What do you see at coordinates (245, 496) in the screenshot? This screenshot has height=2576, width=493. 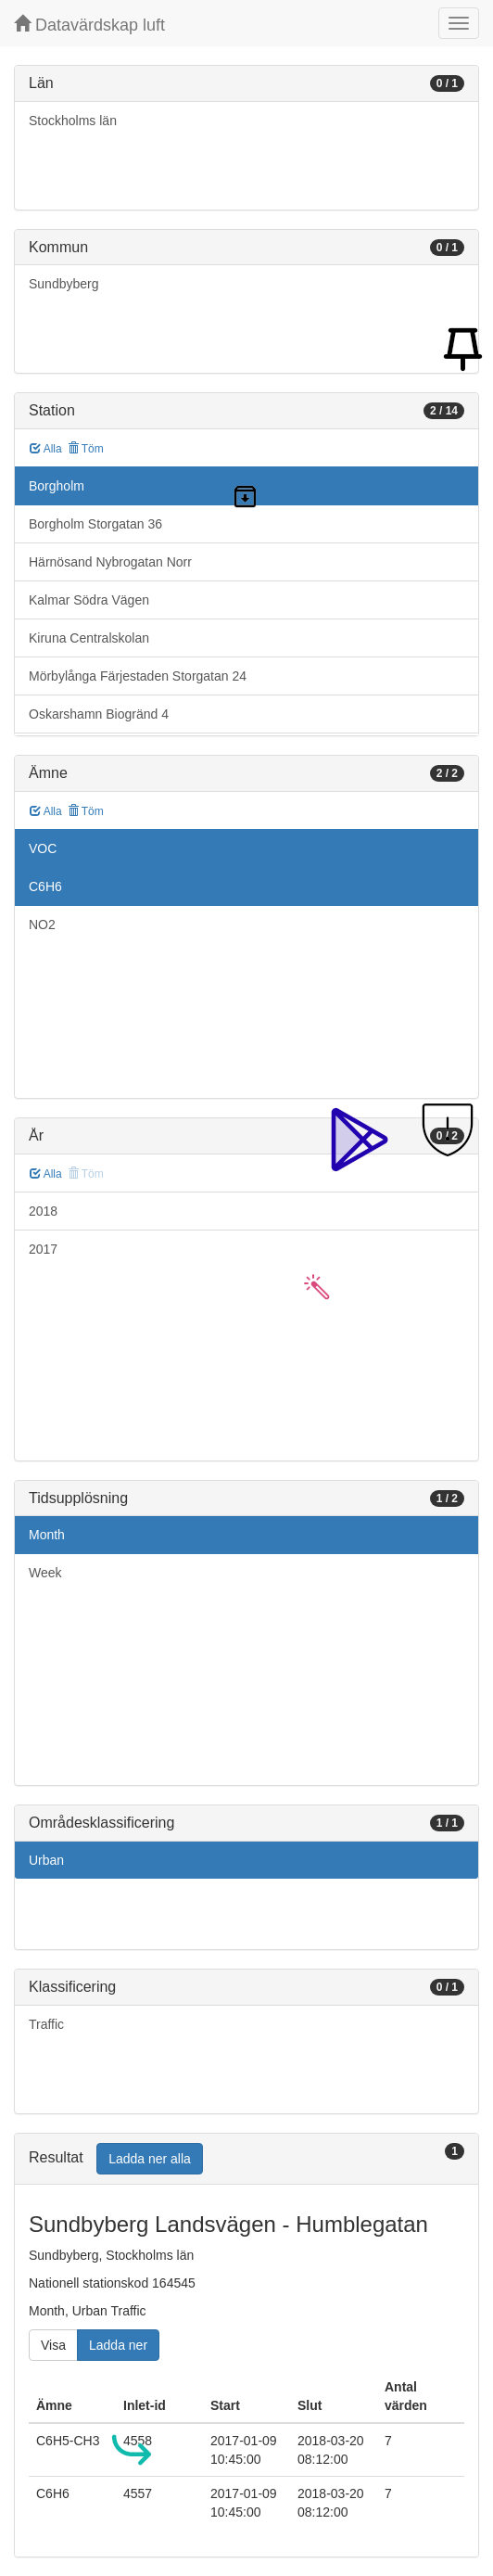 I see `archive this item` at bounding box center [245, 496].